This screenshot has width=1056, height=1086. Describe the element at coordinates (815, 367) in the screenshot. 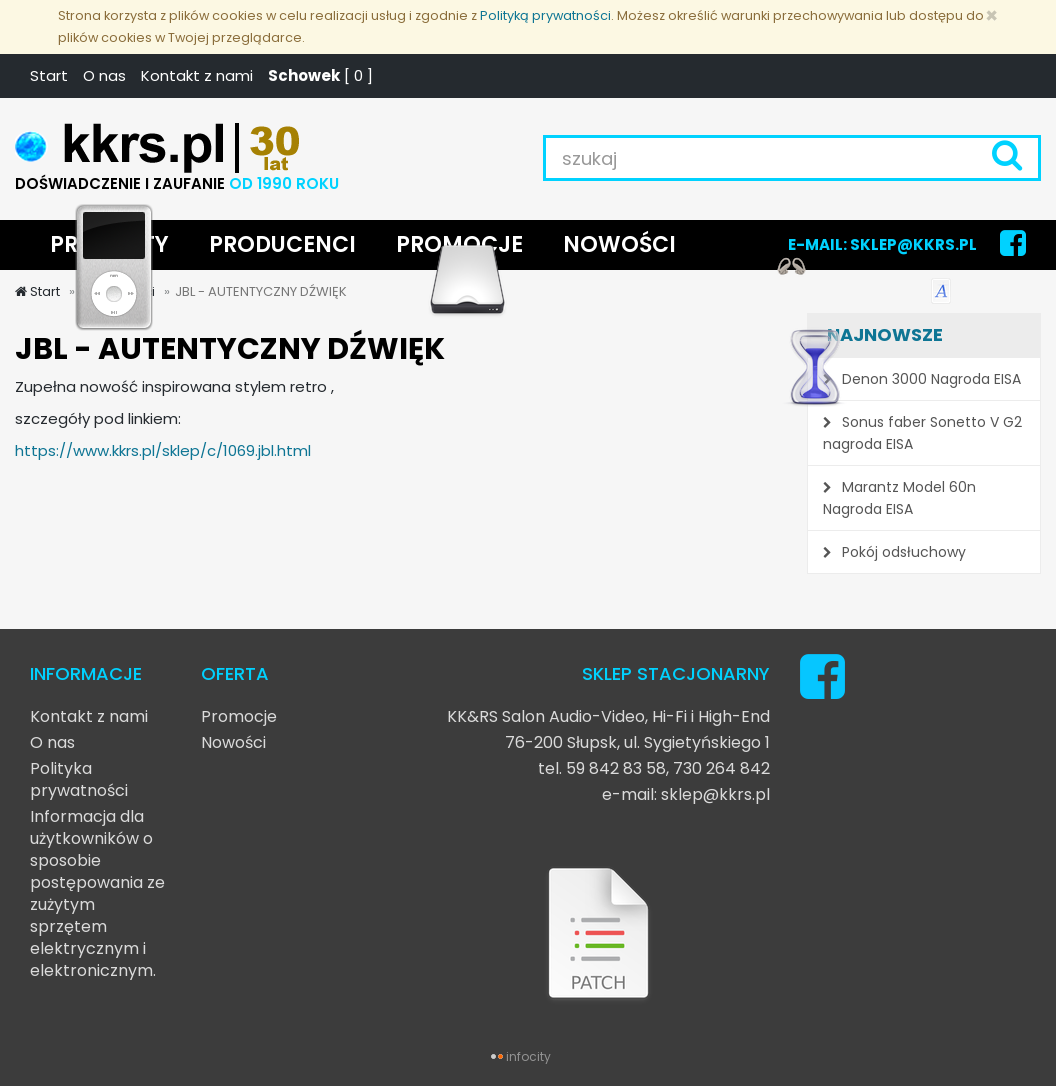

I see `view your screen time usage statistics` at that location.